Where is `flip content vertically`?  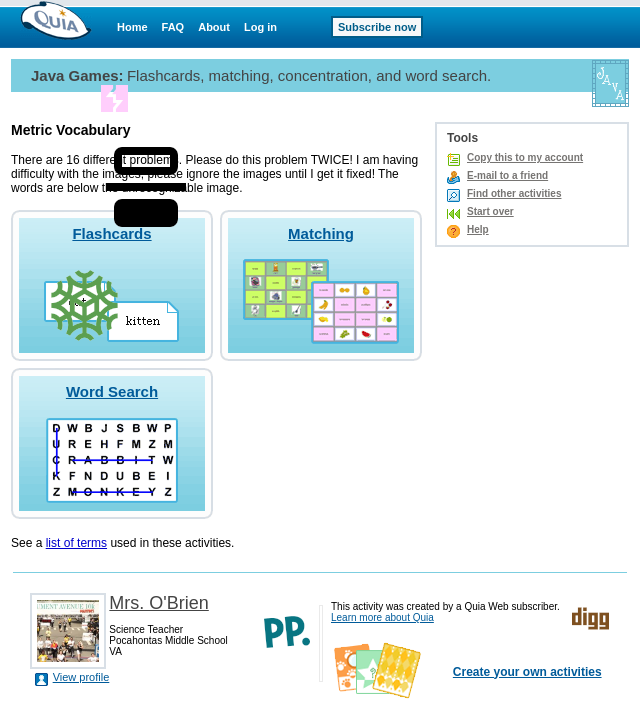 flip content vertically is located at coordinates (146, 187).